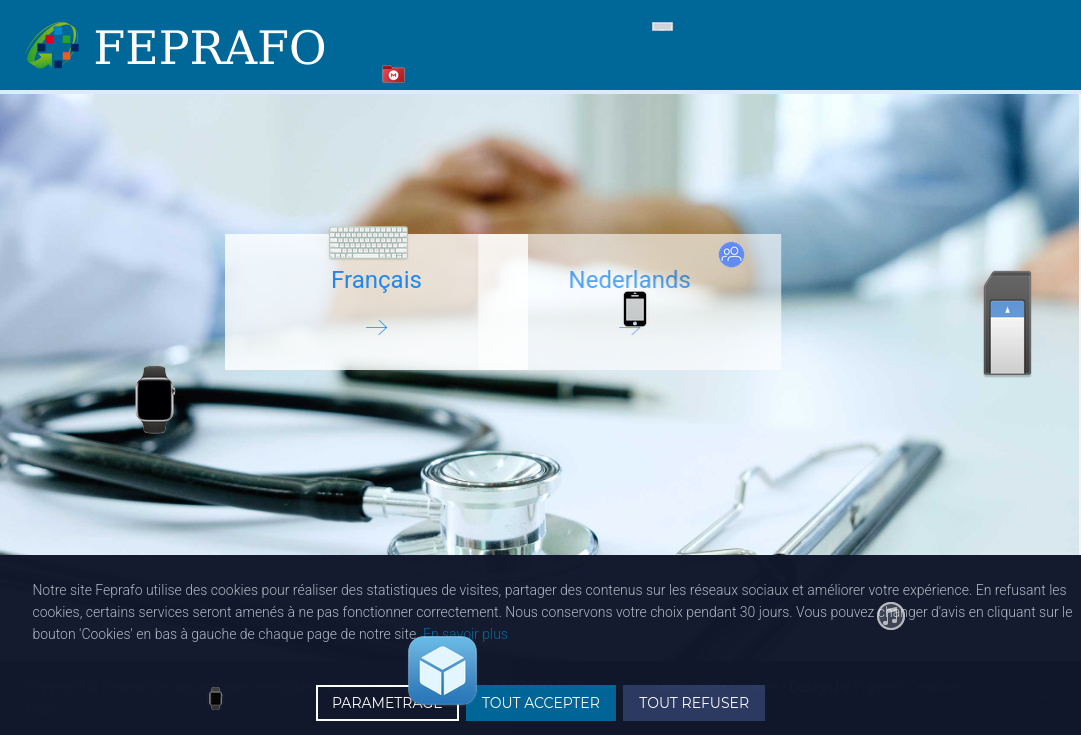 The image size is (1081, 735). I want to click on connect a bluetooth keyboard, so click(662, 26).